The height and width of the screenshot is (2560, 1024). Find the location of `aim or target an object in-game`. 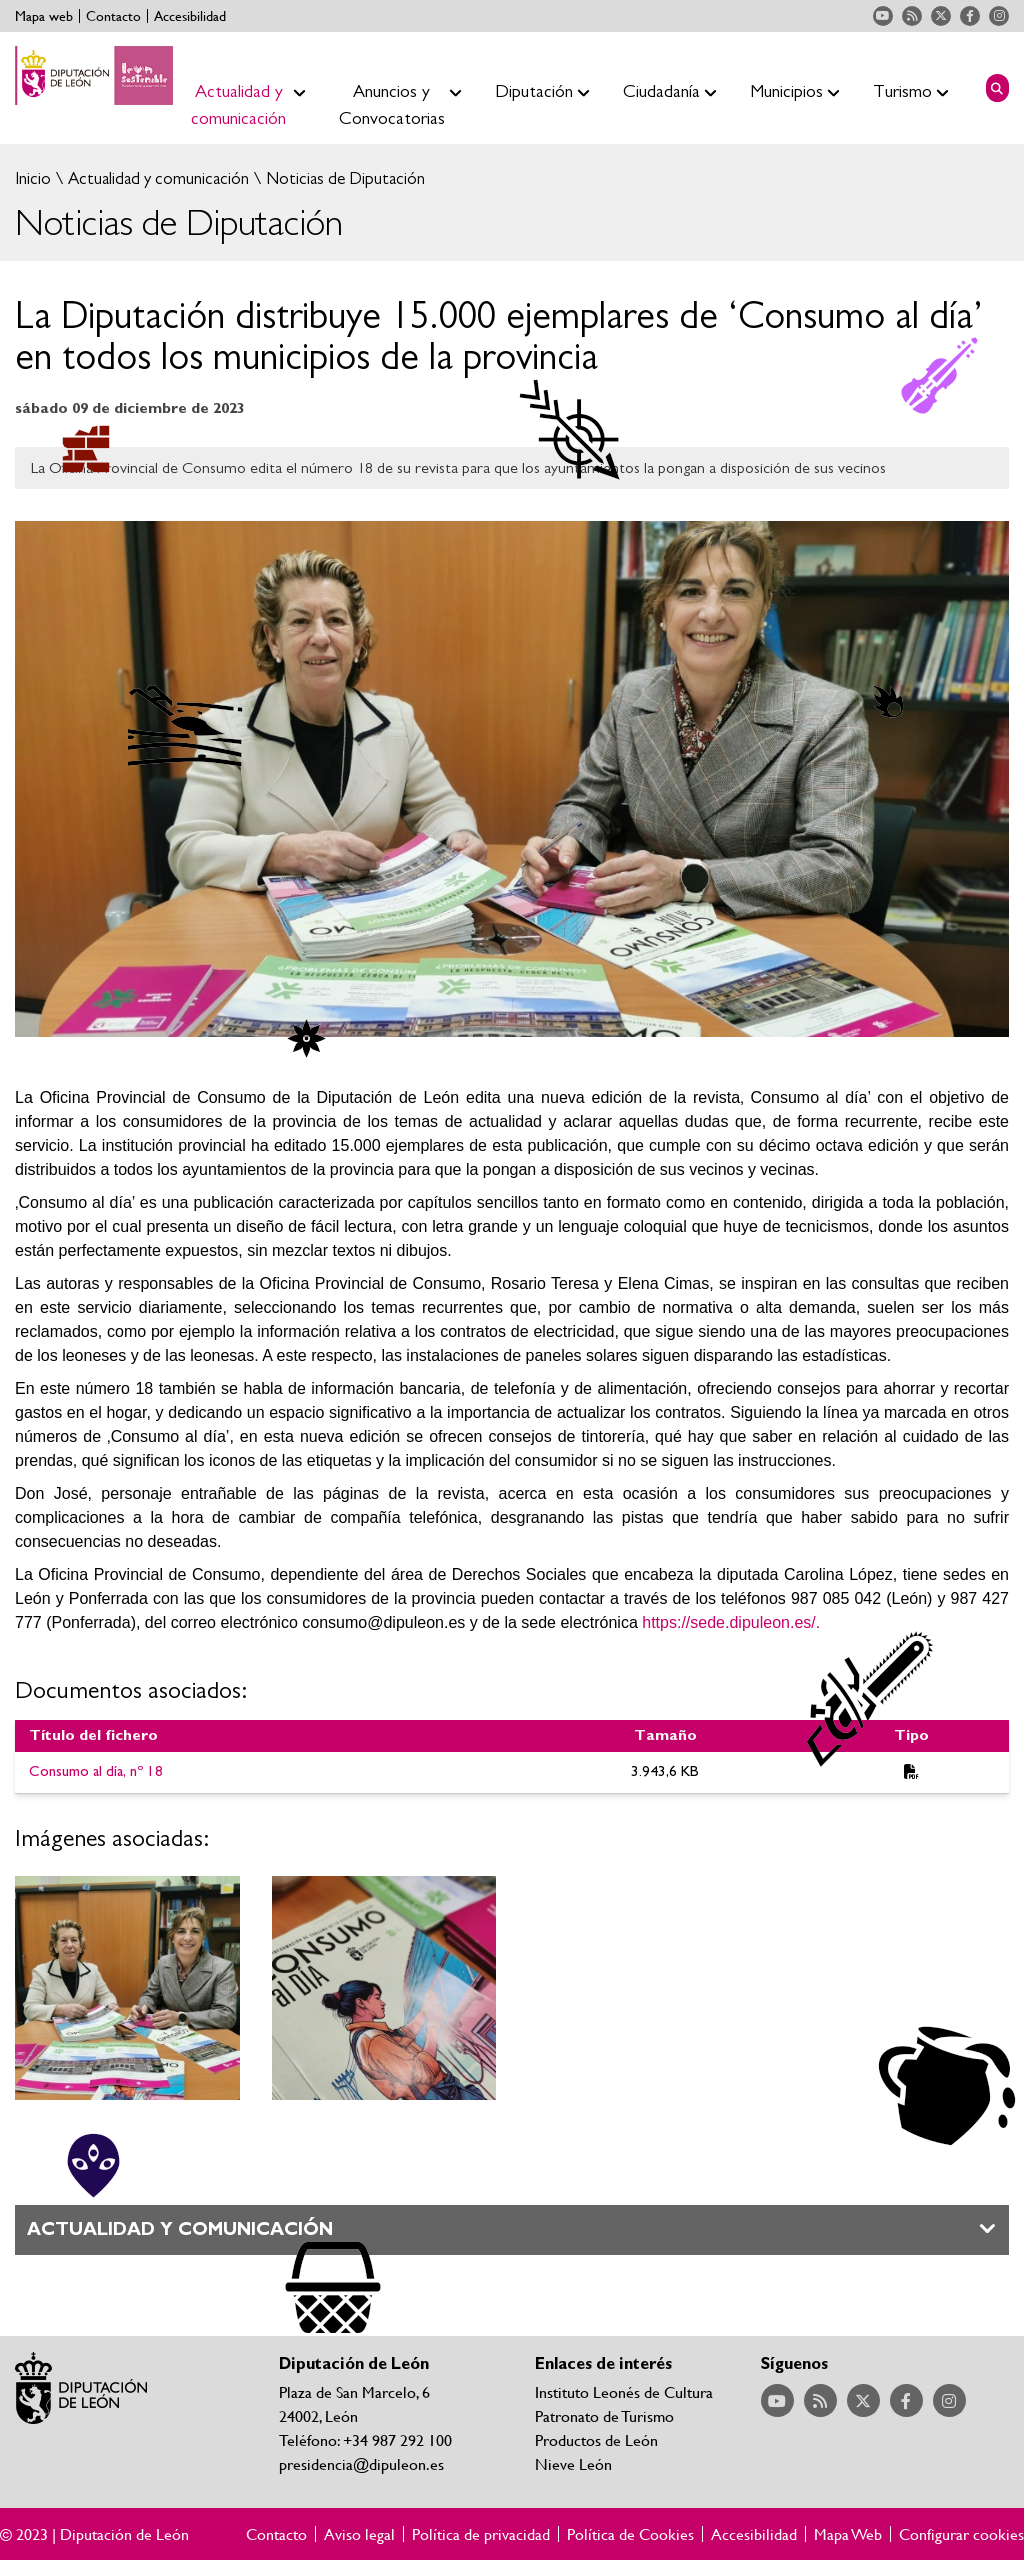

aim or target an object in-game is located at coordinates (570, 430).